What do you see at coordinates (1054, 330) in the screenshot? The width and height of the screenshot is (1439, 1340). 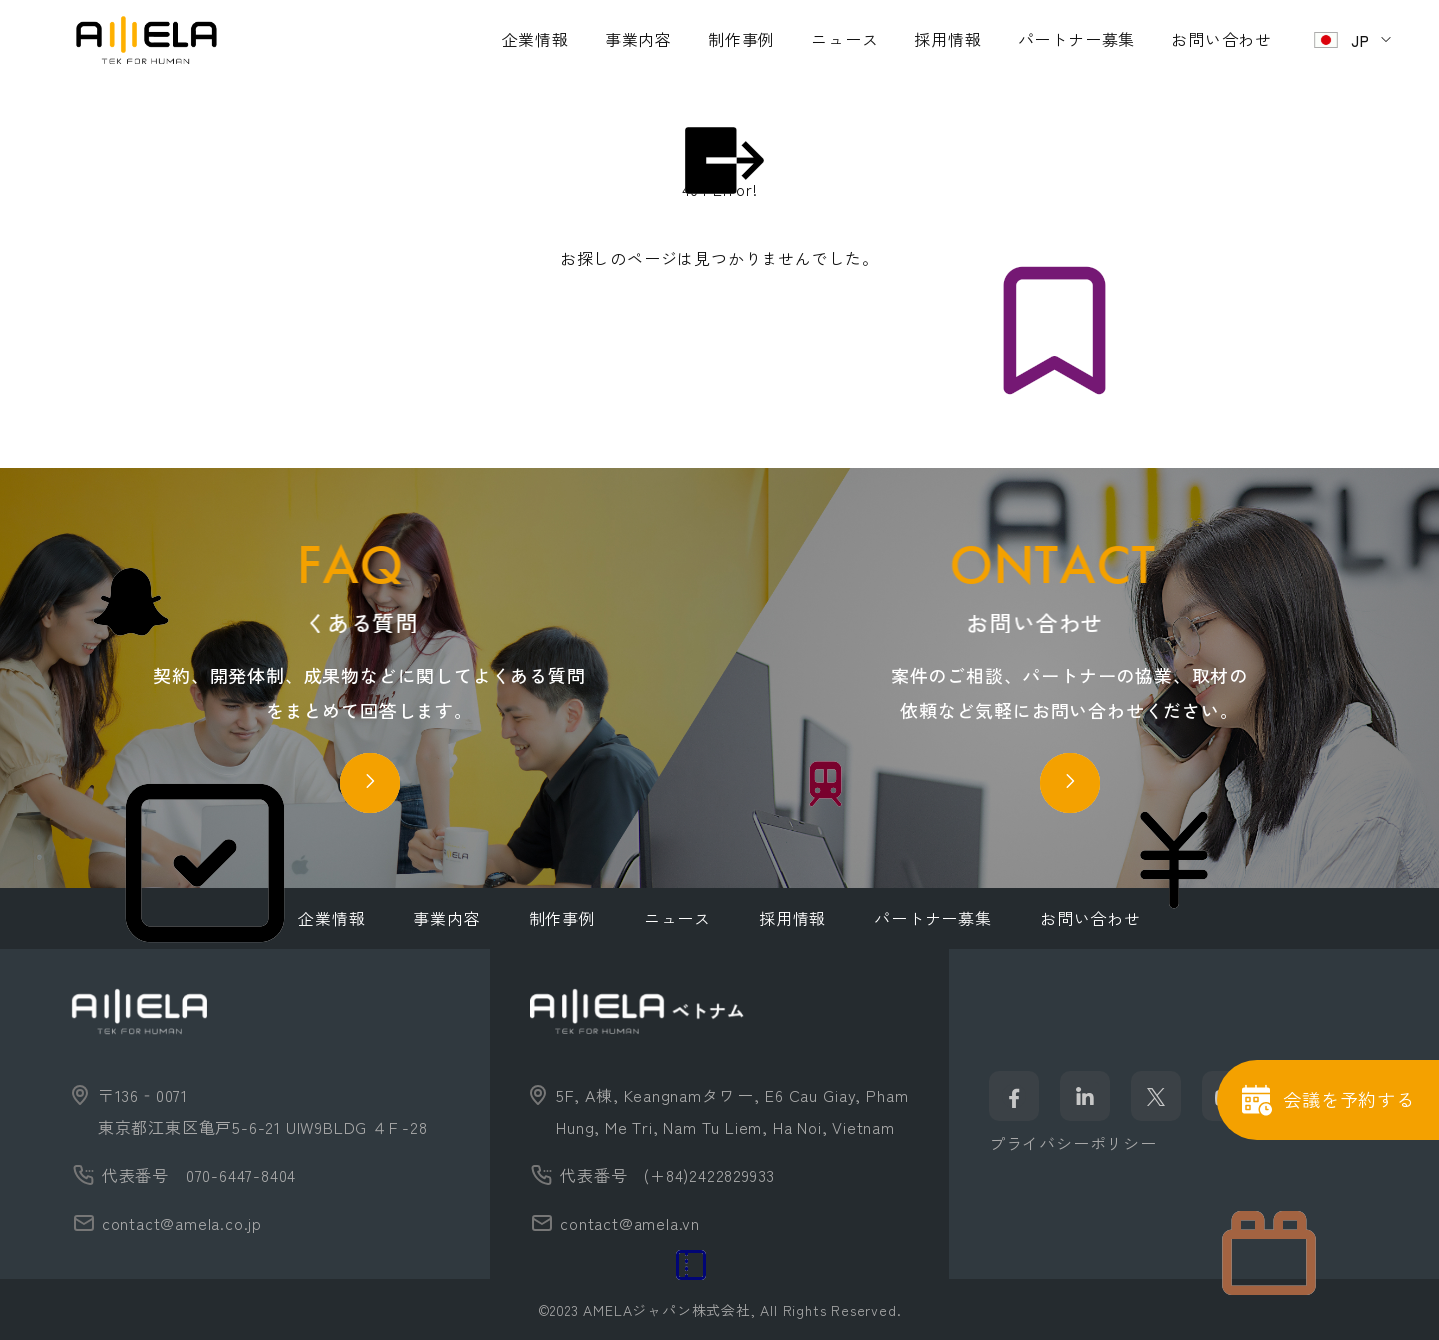 I see `save this item for later` at bounding box center [1054, 330].